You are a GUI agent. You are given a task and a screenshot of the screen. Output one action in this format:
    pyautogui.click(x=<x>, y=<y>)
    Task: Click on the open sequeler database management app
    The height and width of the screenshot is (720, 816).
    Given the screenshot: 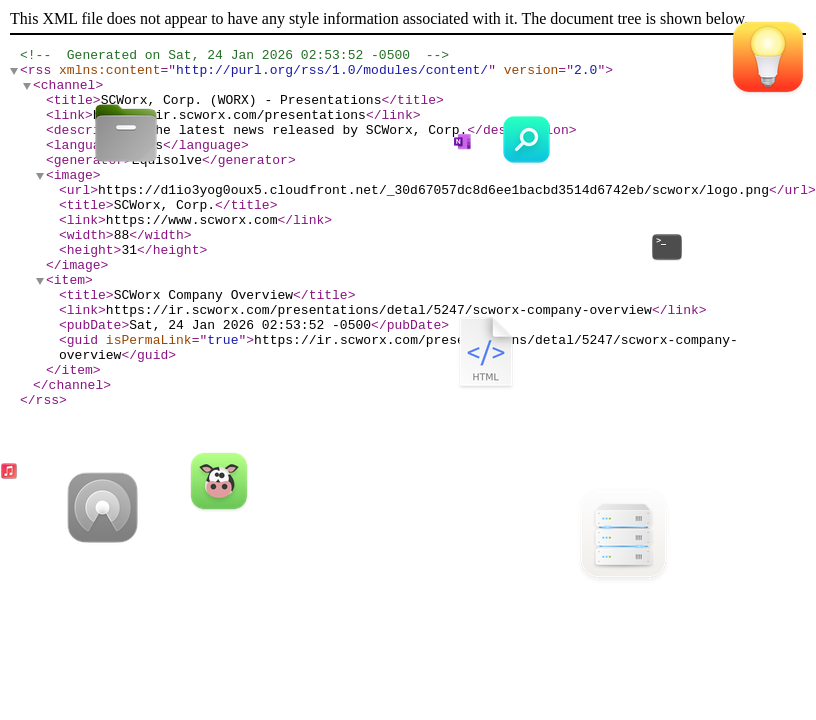 What is the action you would take?
    pyautogui.click(x=623, y=534)
    